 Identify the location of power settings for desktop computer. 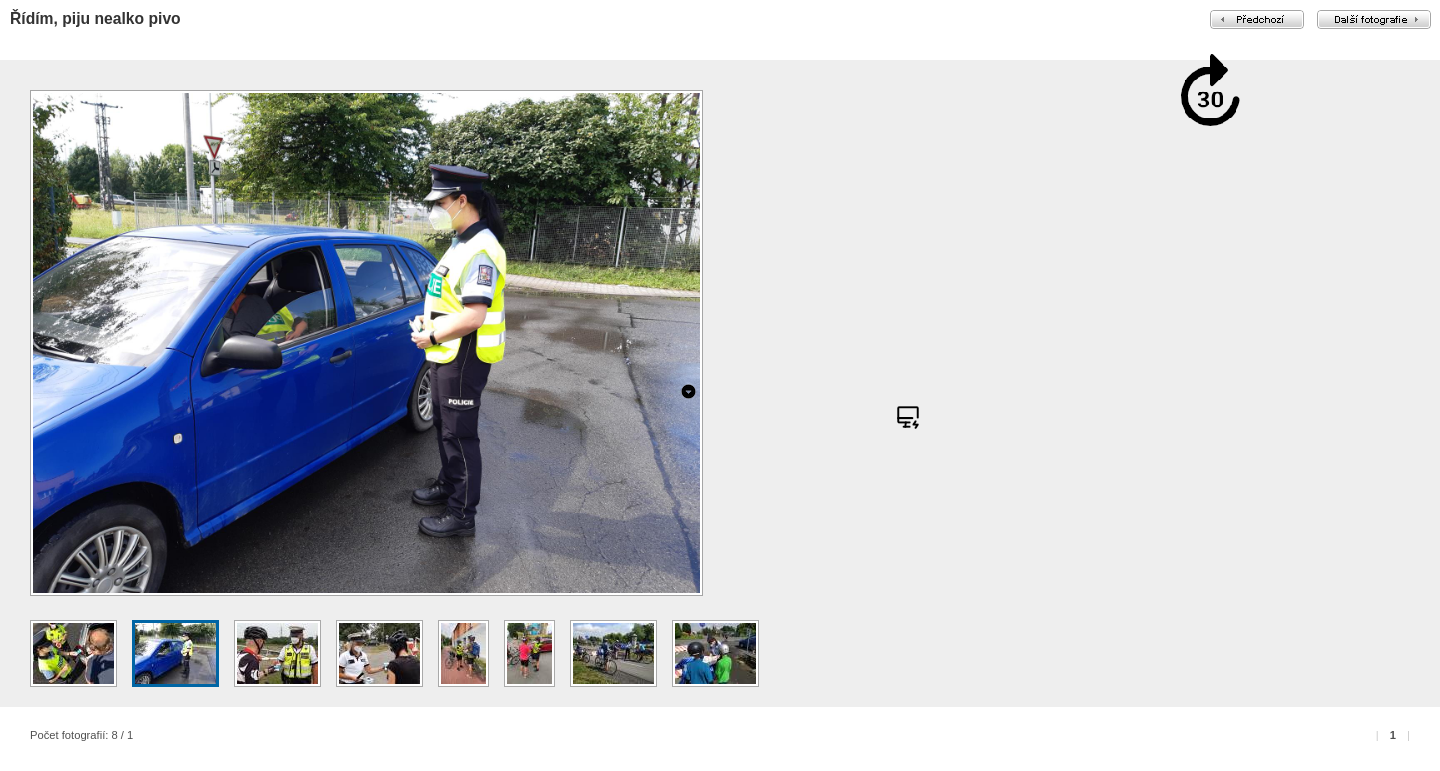
(908, 417).